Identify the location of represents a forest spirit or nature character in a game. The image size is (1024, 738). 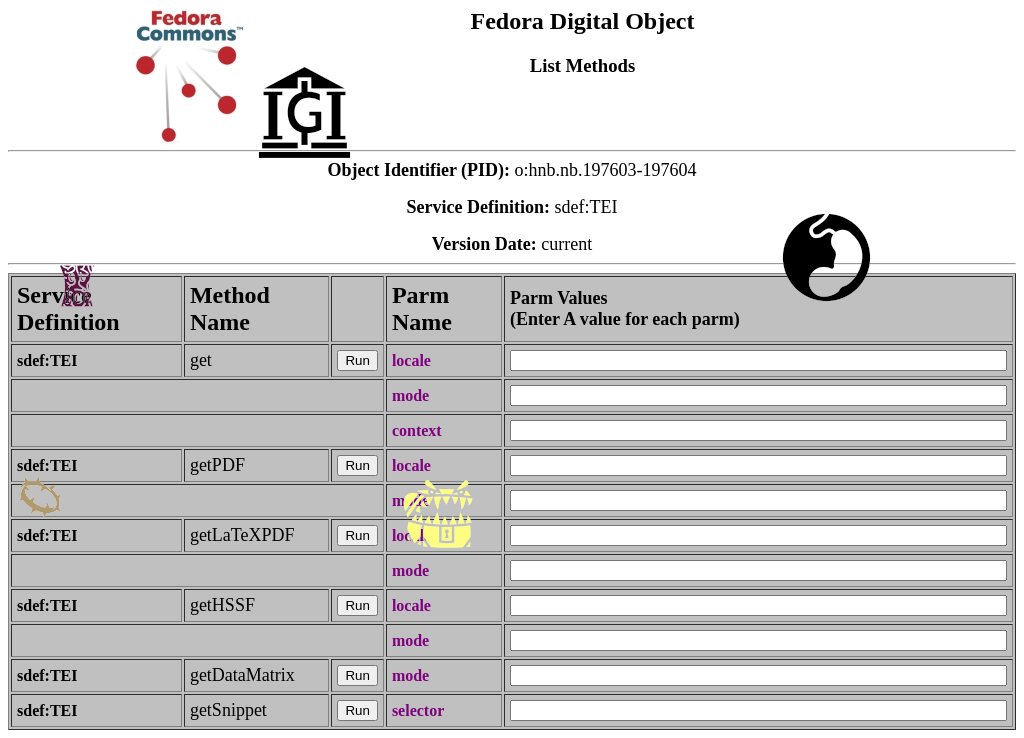
(77, 286).